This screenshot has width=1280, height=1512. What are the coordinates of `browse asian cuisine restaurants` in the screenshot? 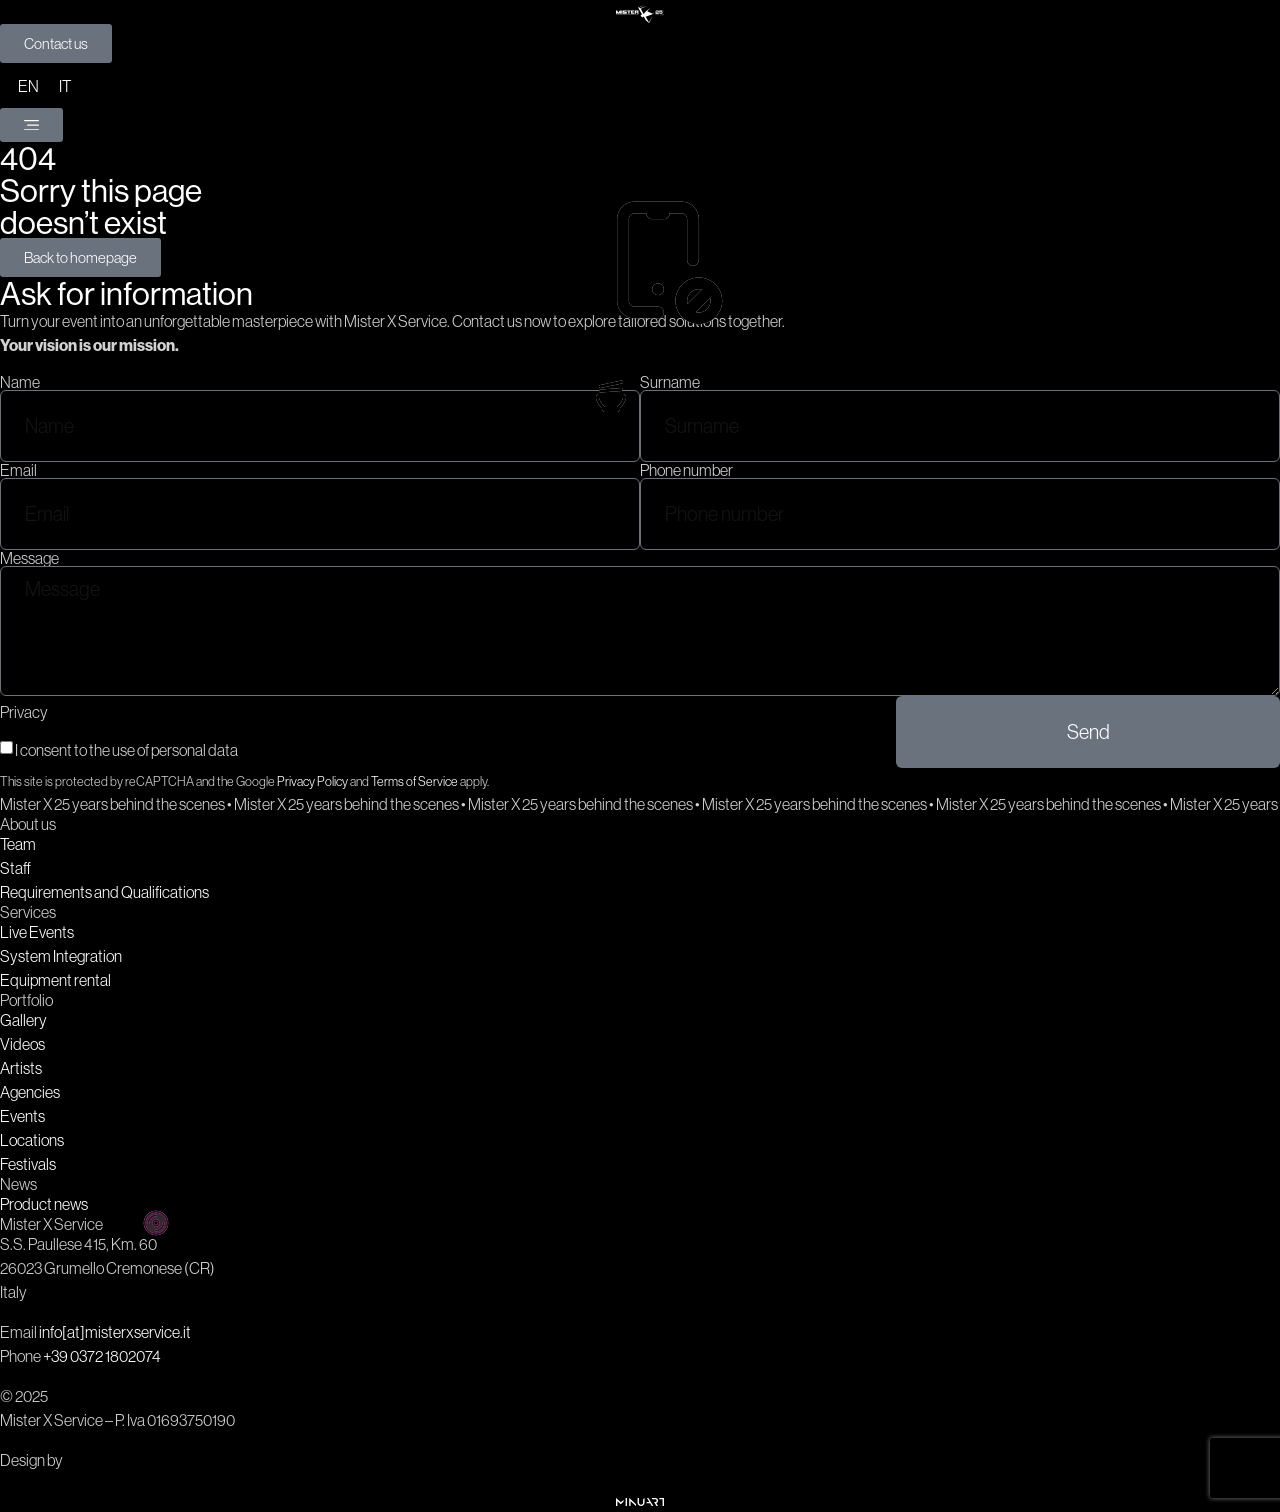 It's located at (611, 397).